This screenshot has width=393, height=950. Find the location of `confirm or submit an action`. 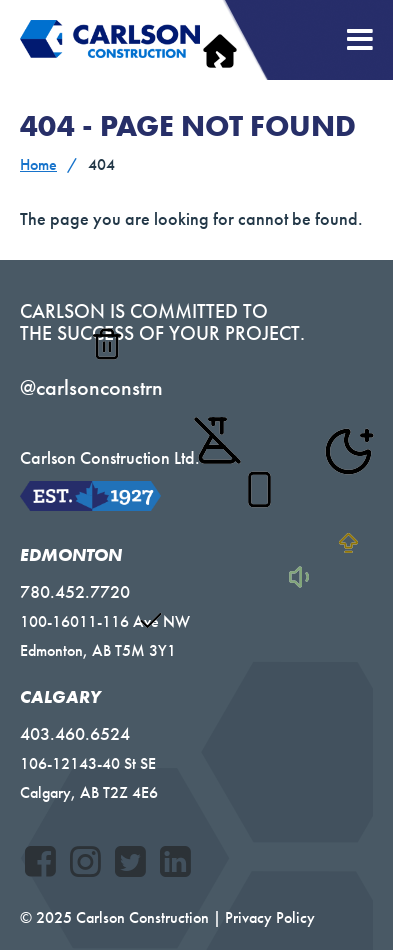

confirm or submit an action is located at coordinates (151, 621).